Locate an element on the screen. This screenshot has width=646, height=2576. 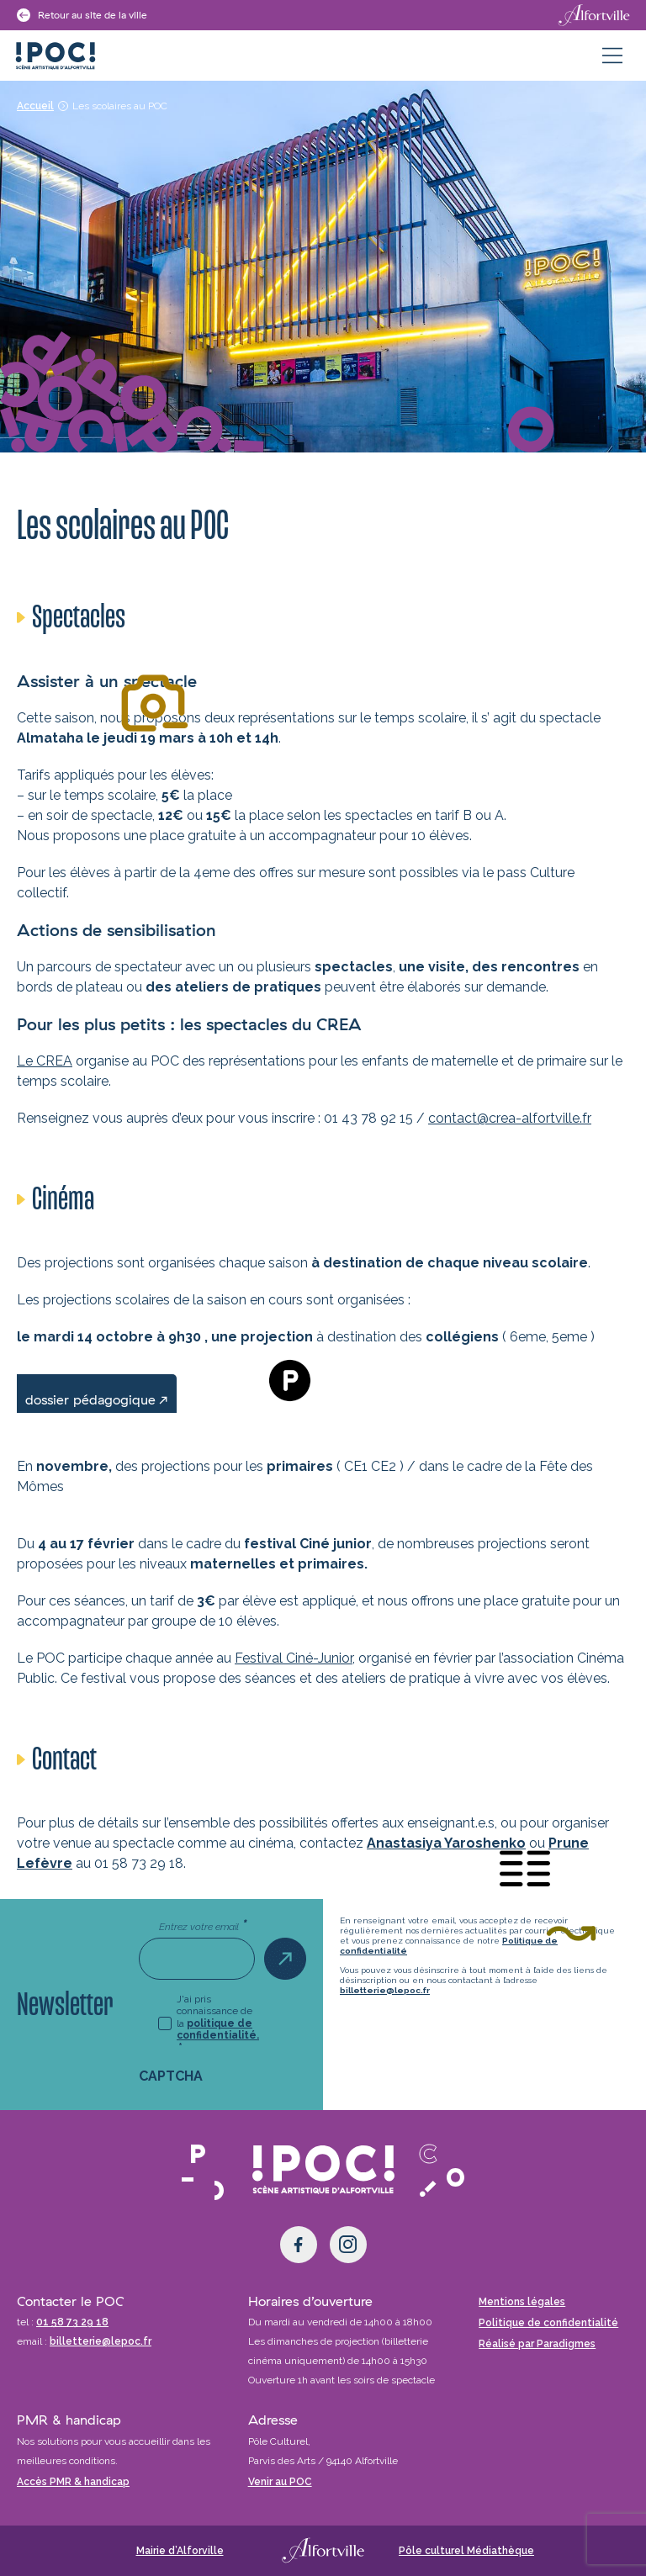
find nearby parking locations is located at coordinates (289, 1380).